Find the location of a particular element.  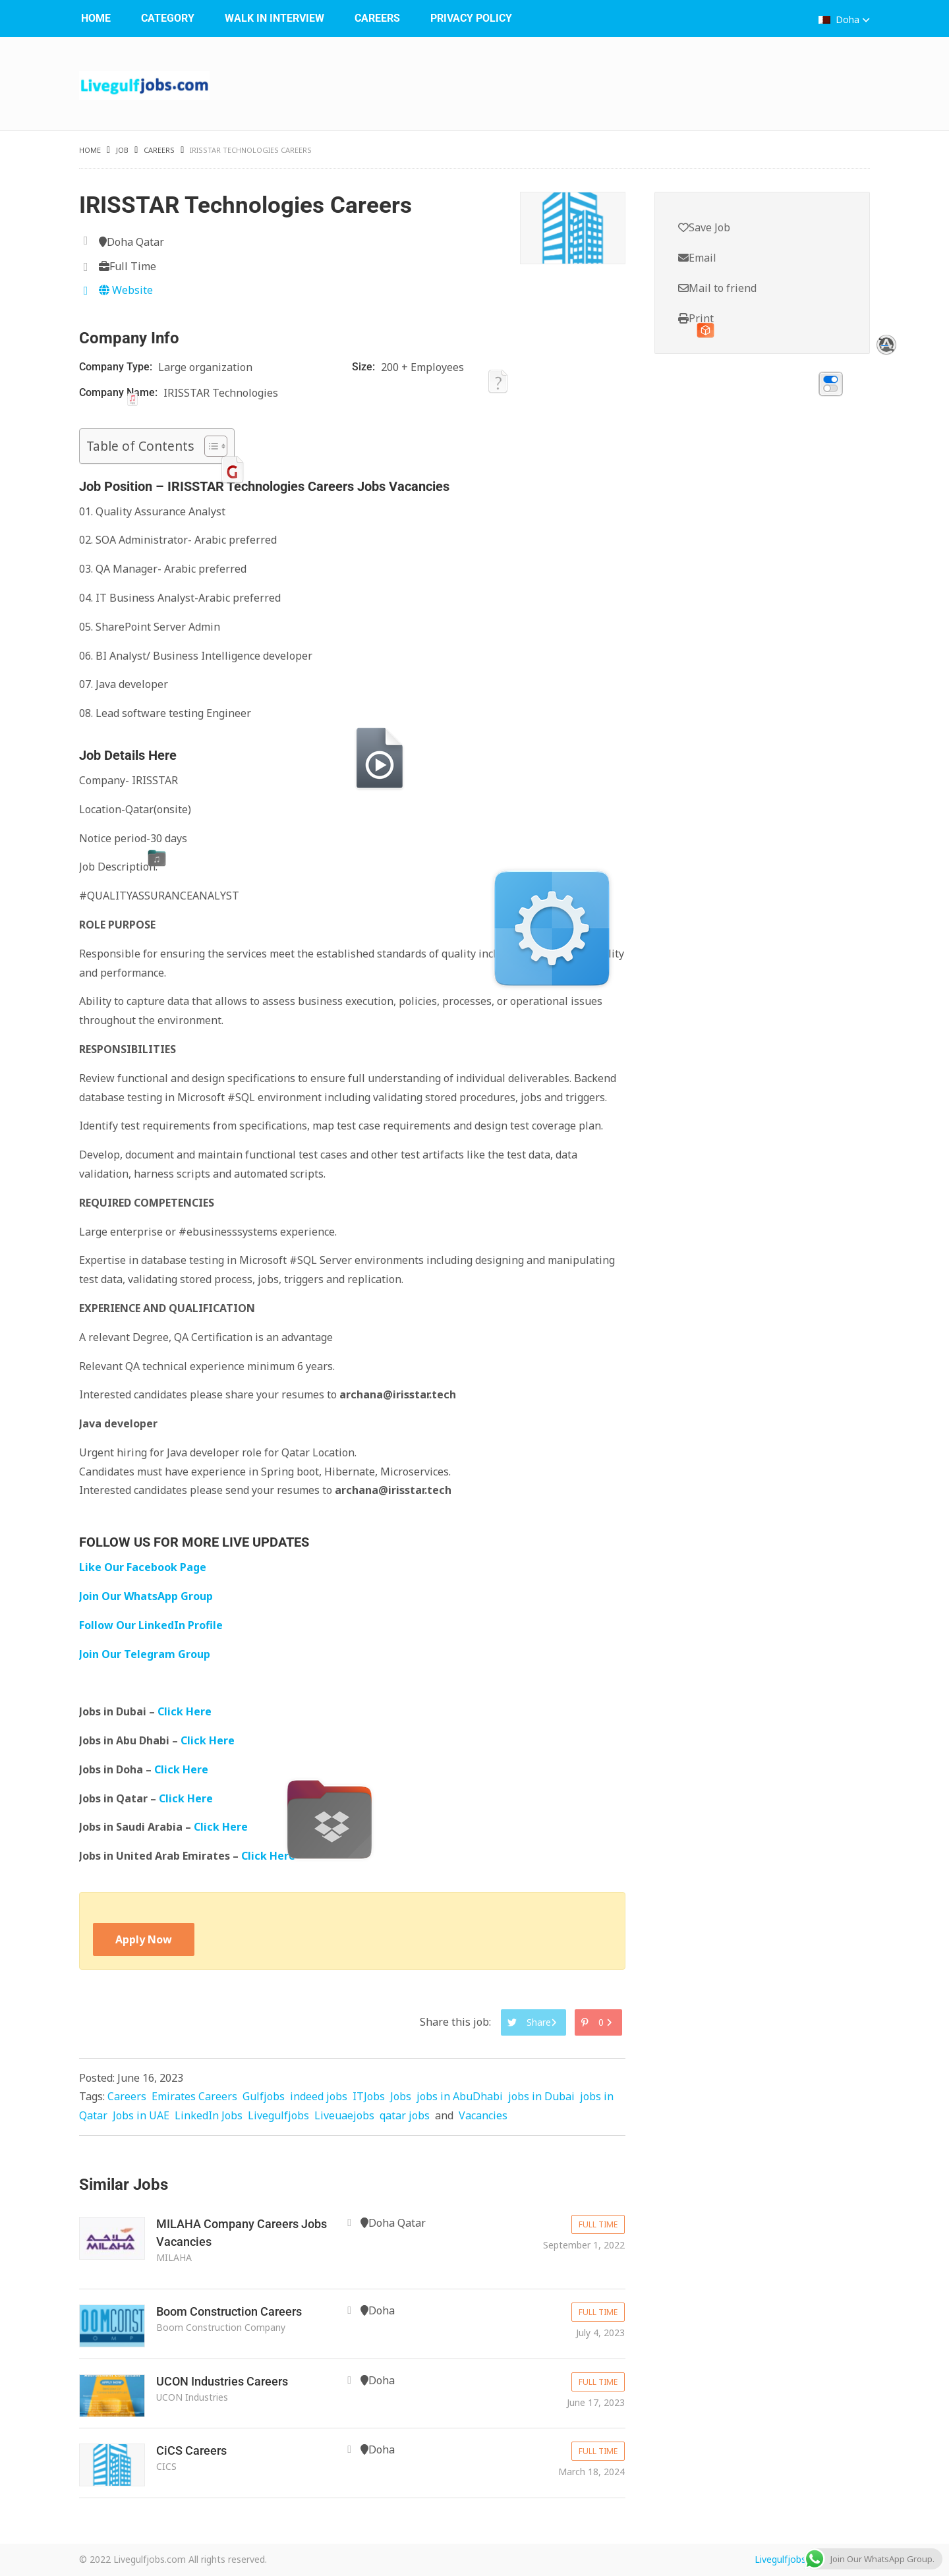

open a 3D model file in OBJ format is located at coordinates (705, 329).